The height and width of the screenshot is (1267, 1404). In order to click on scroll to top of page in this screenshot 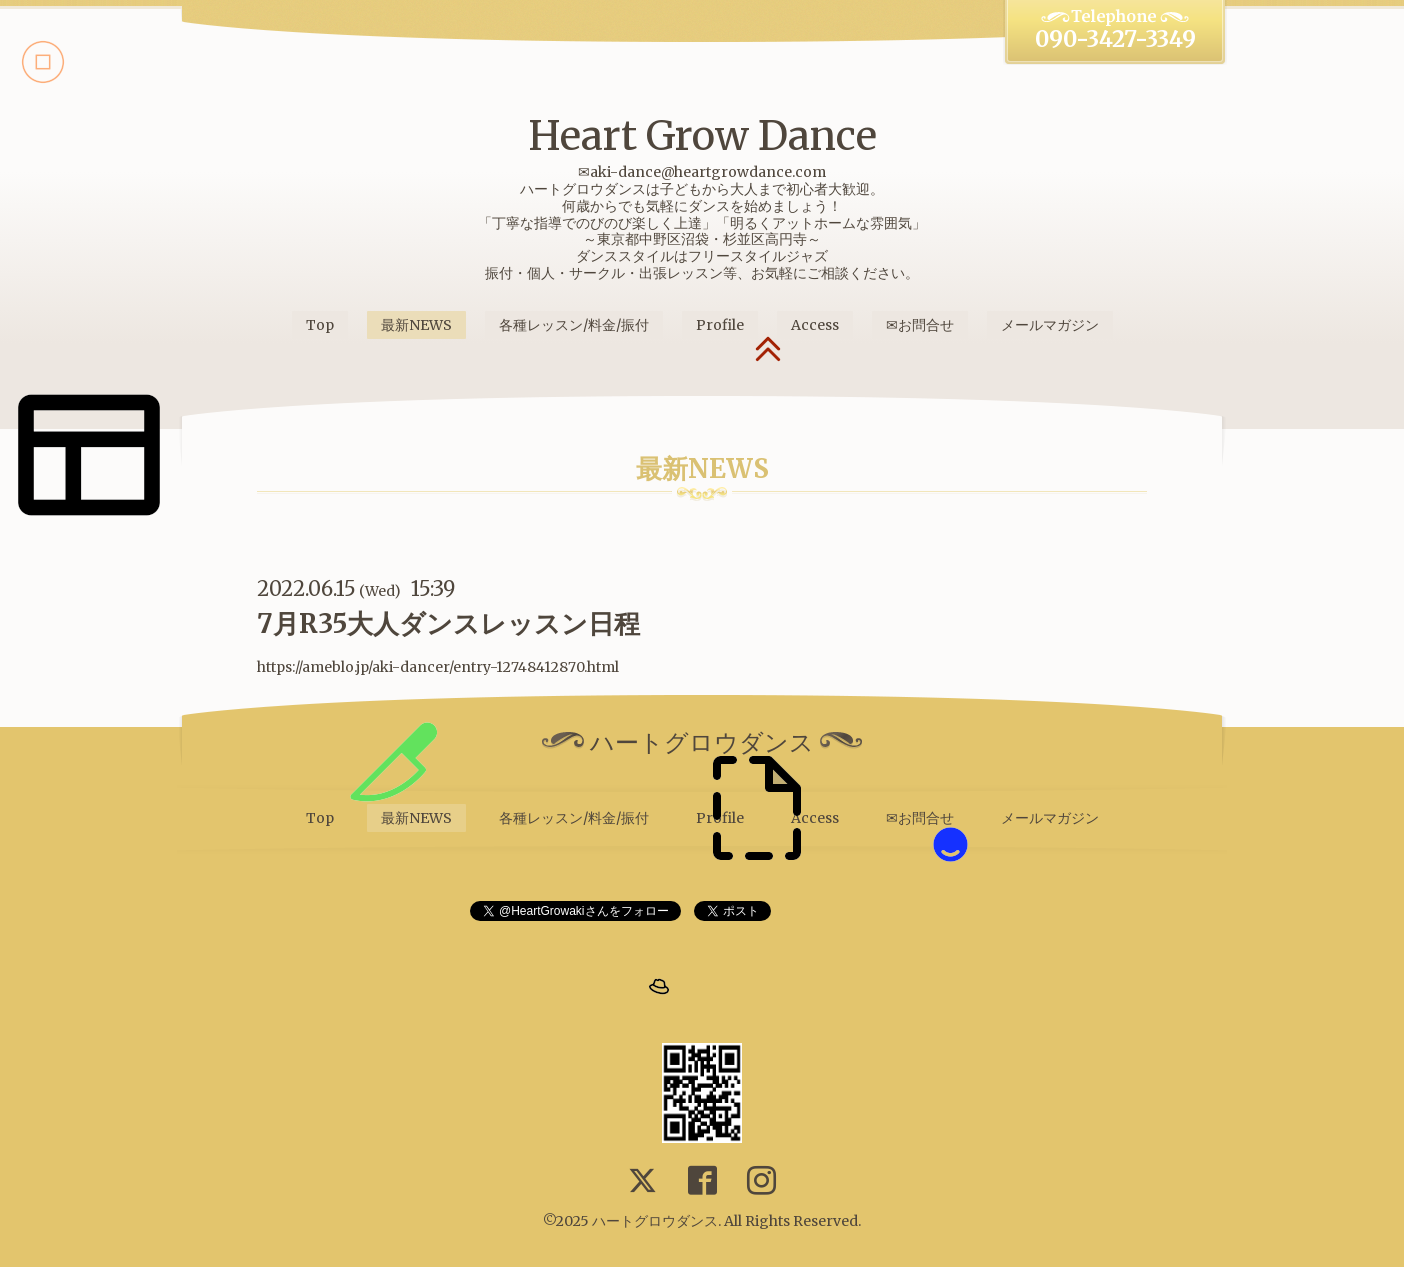, I will do `click(768, 350)`.